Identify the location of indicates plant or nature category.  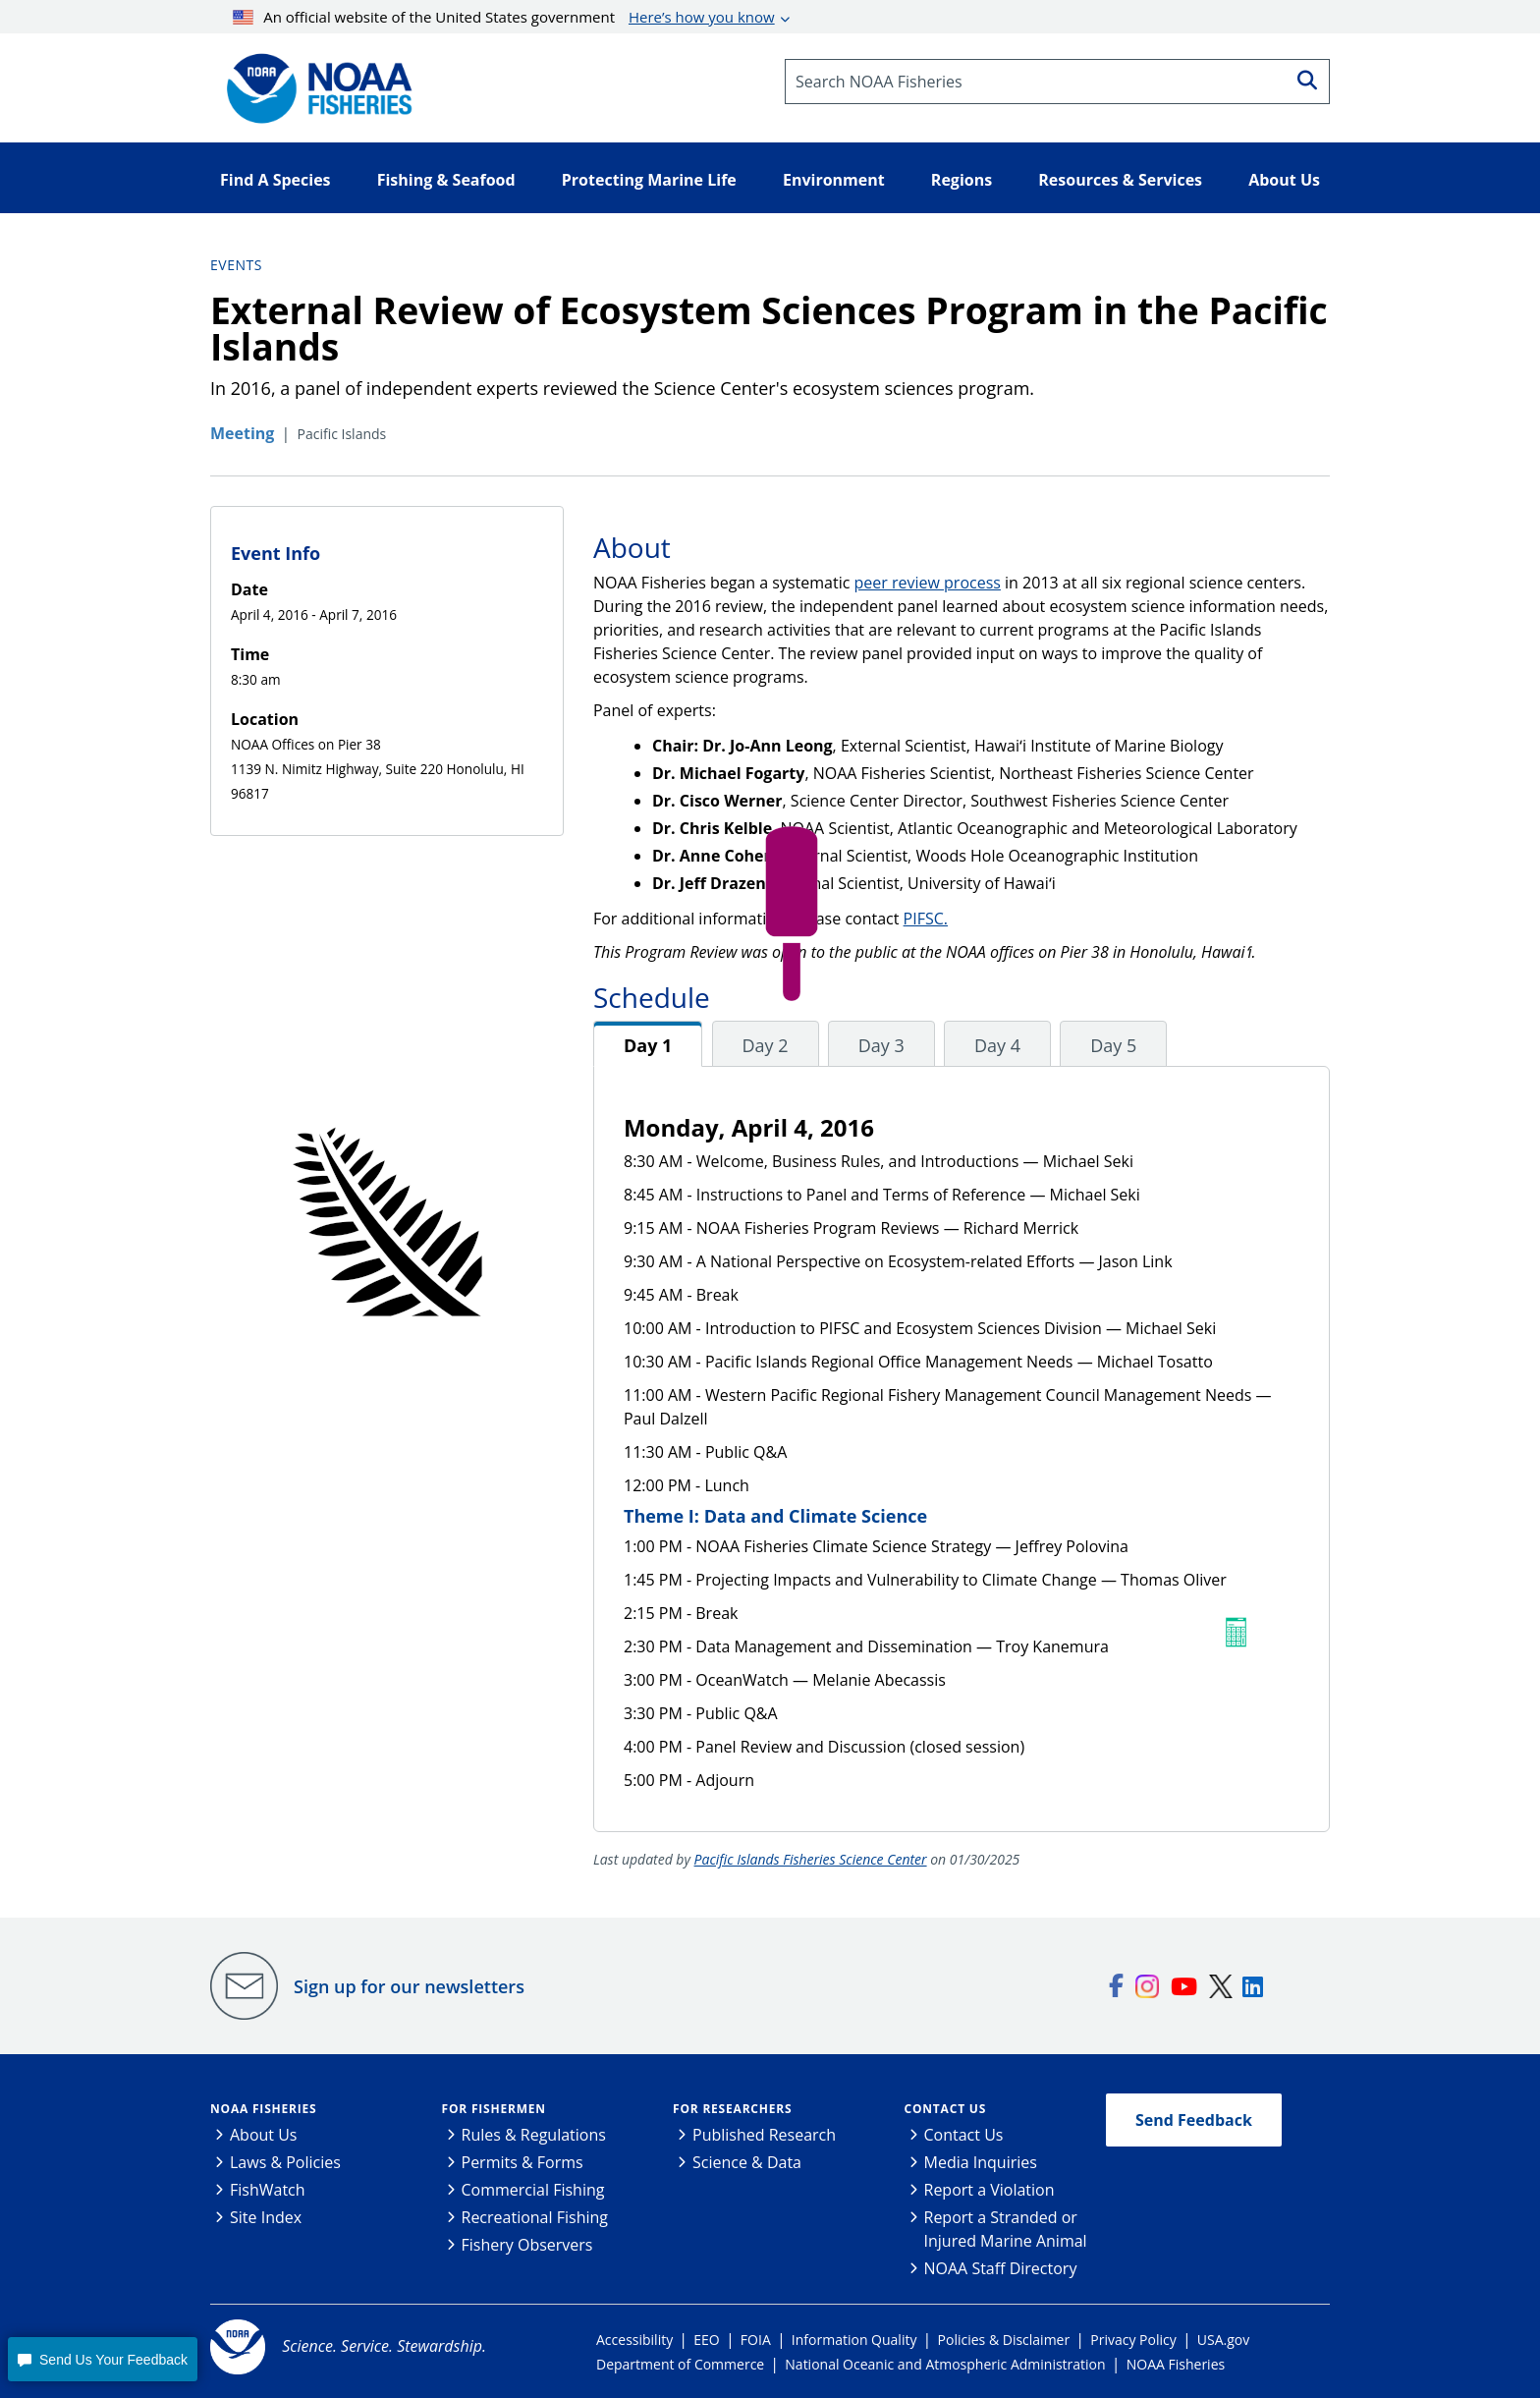
(387, 1221).